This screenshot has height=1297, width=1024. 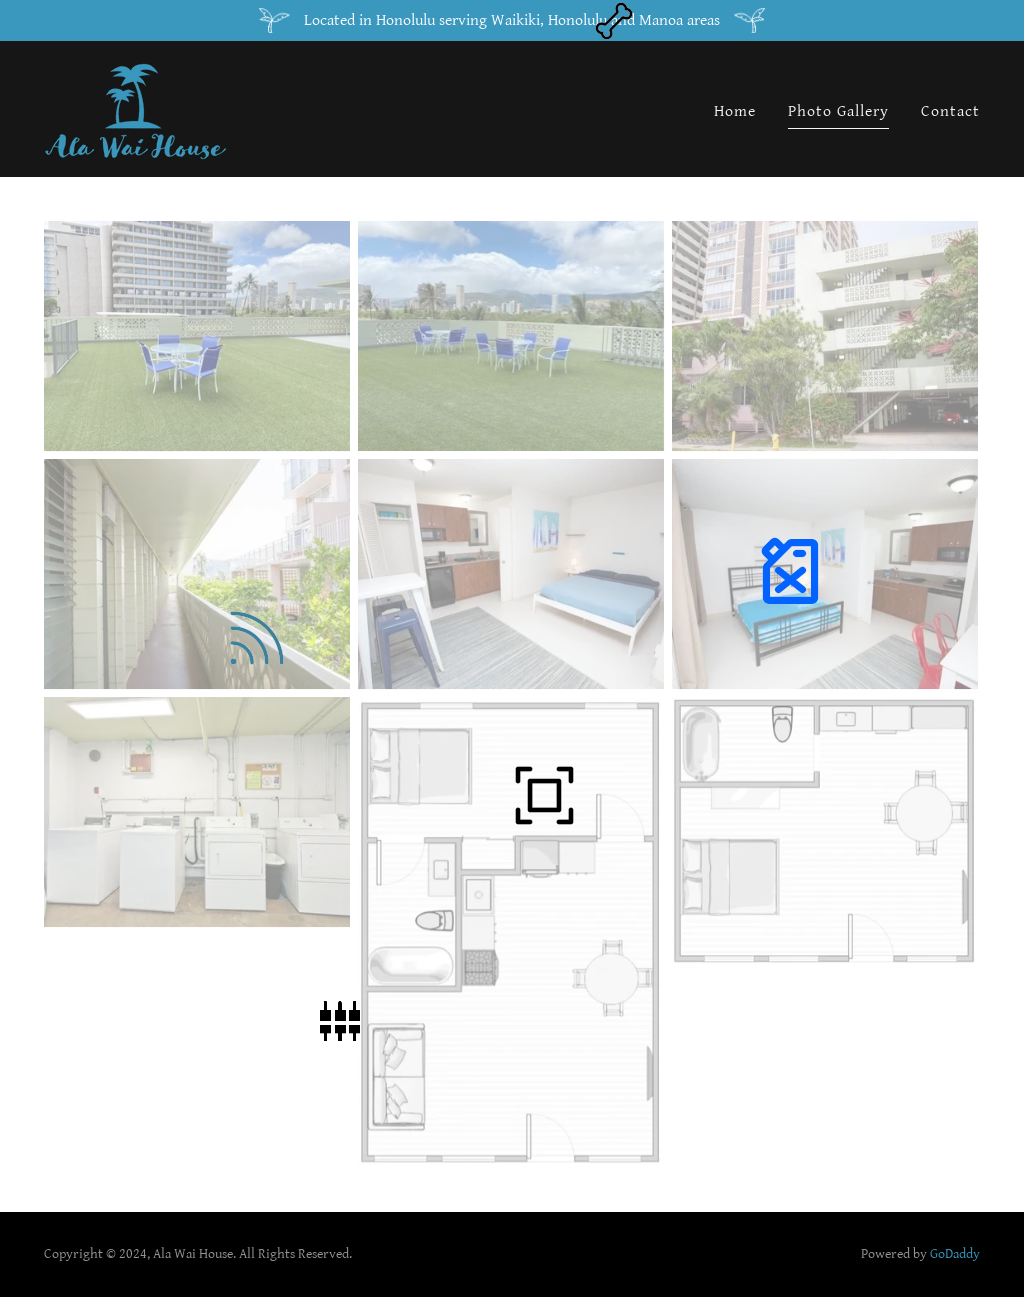 I want to click on indicates fuel or gas-related settings, so click(x=790, y=571).